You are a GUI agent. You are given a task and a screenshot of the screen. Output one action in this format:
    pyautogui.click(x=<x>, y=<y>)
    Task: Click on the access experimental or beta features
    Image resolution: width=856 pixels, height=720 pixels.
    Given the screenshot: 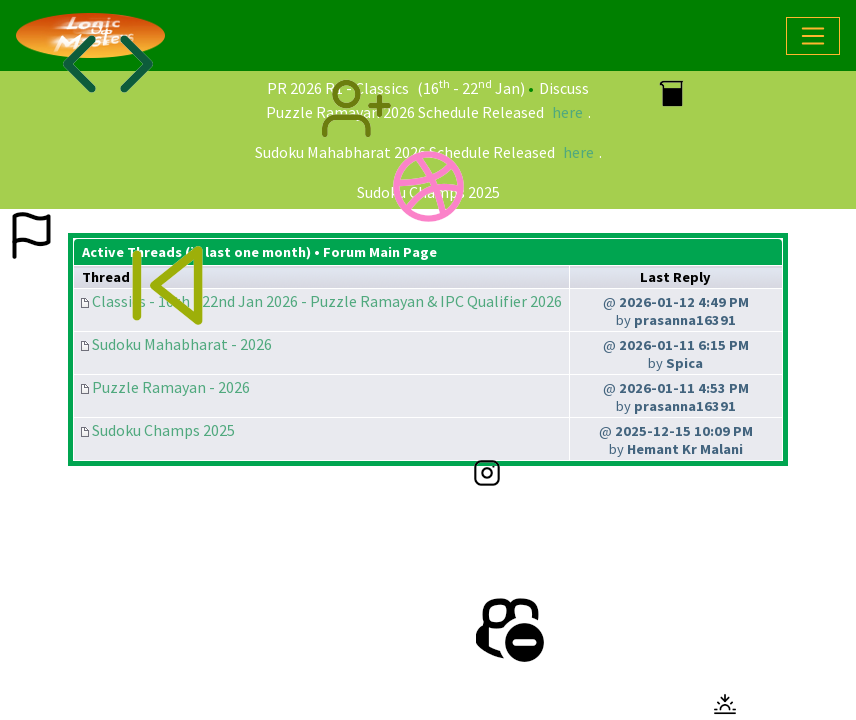 What is the action you would take?
    pyautogui.click(x=671, y=93)
    